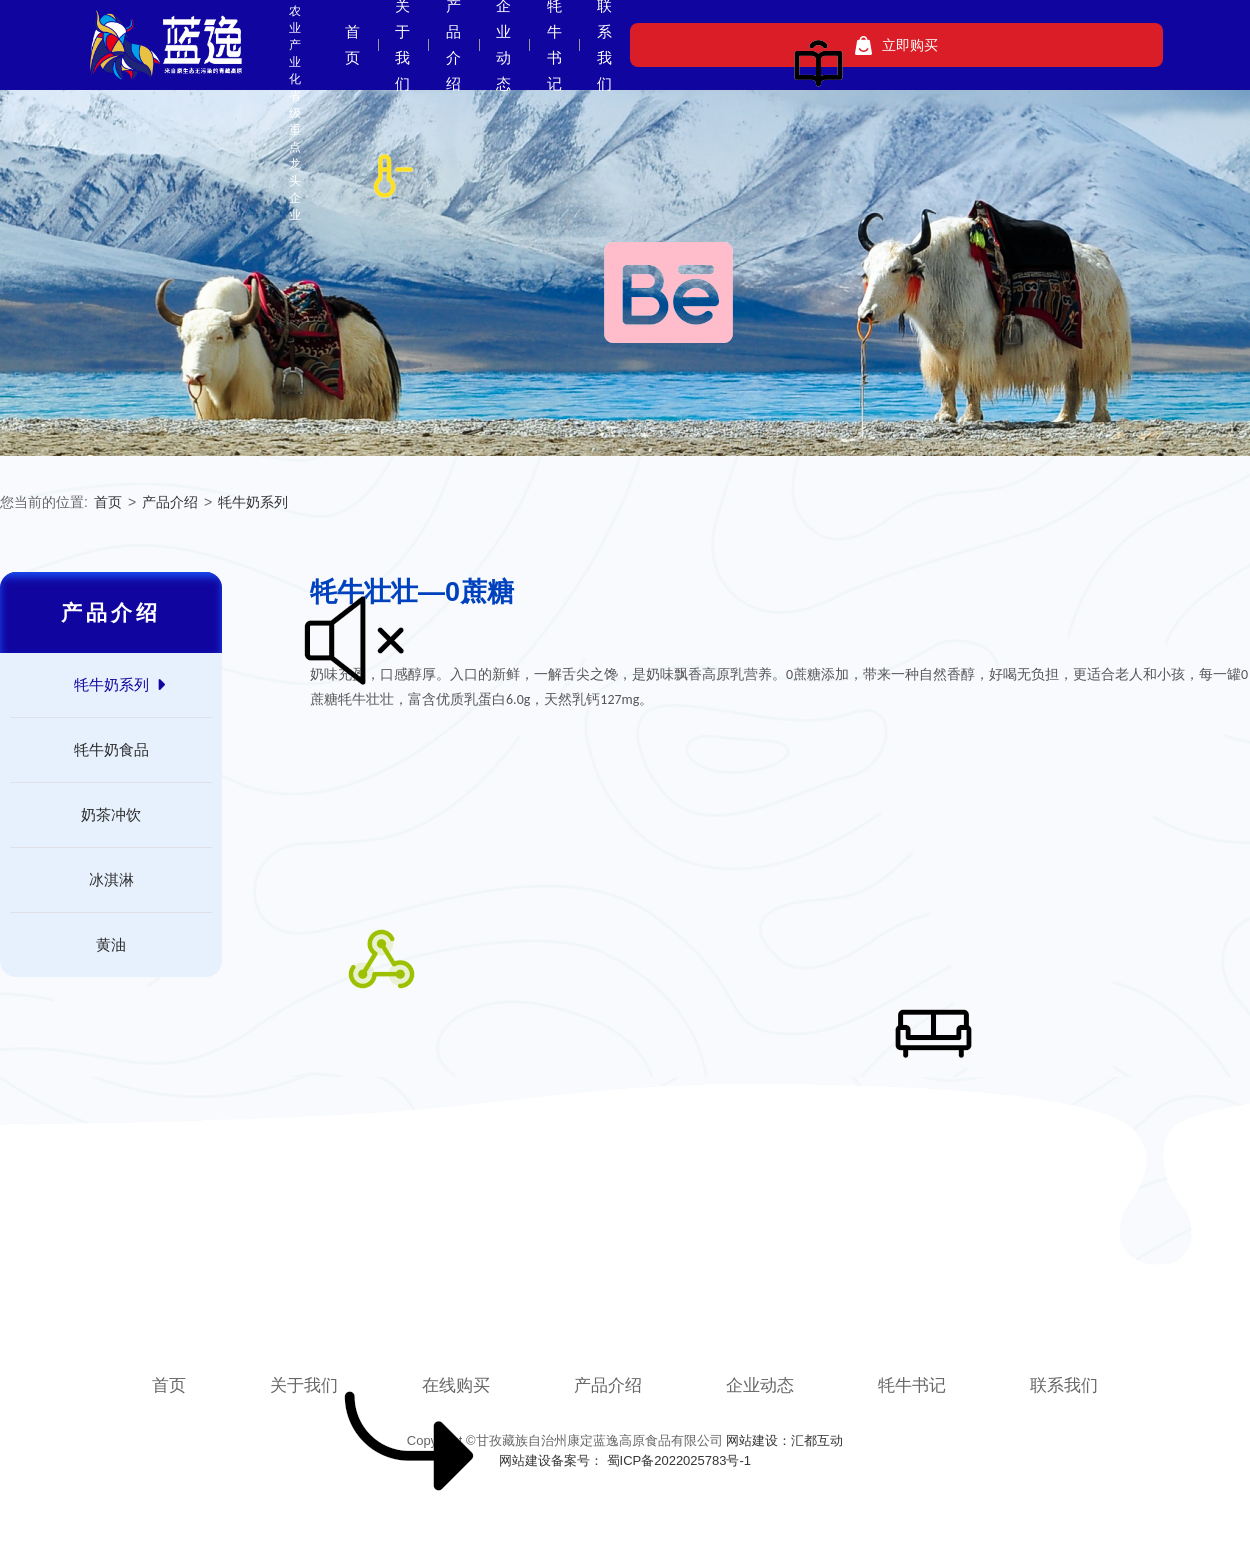  Describe the element at coordinates (818, 62) in the screenshot. I see `access your contacts or address book` at that location.